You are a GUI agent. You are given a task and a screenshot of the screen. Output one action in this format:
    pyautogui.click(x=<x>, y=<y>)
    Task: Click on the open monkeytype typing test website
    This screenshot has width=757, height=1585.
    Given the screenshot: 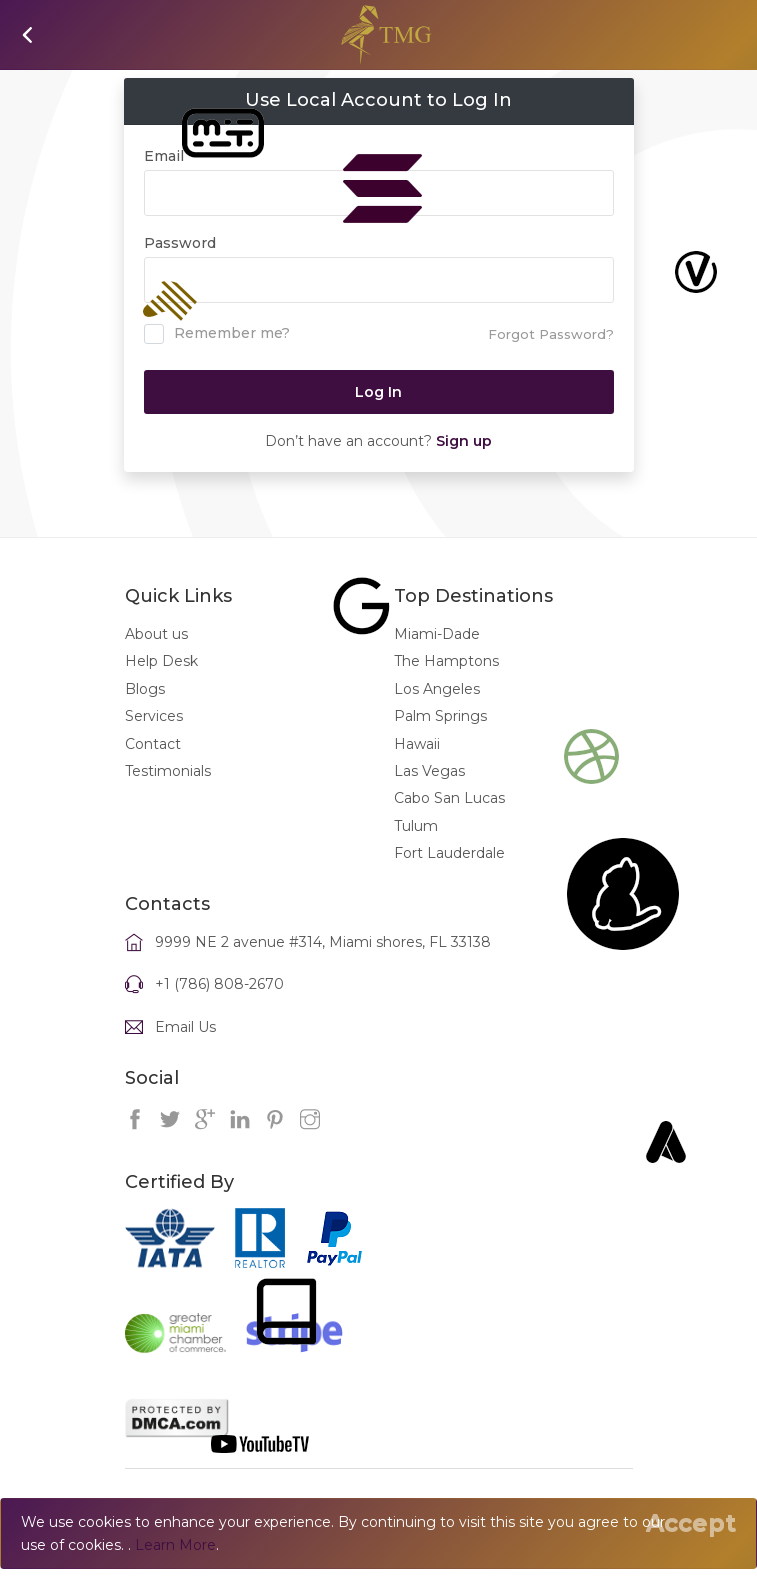 What is the action you would take?
    pyautogui.click(x=223, y=133)
    